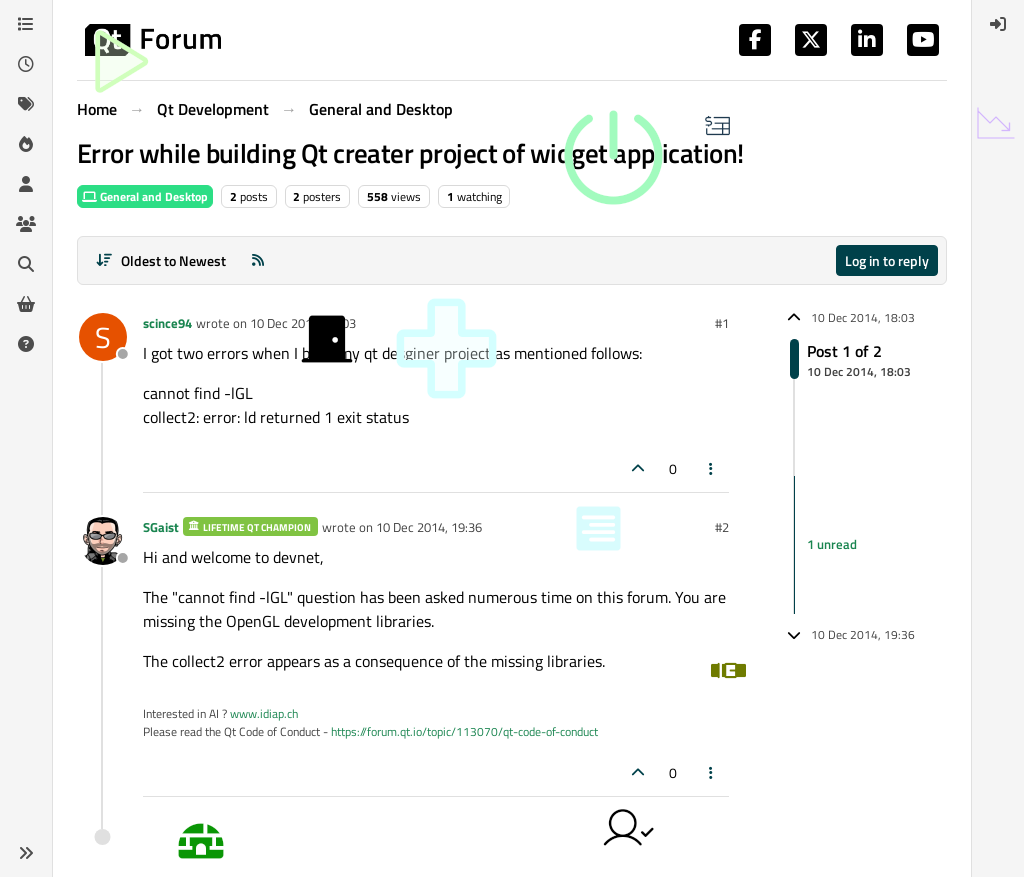  What do you see at coordinates (201, 841) in the screenshot?
I see `indicates cold weather or winter conditions` at bounding box center [201, 841].